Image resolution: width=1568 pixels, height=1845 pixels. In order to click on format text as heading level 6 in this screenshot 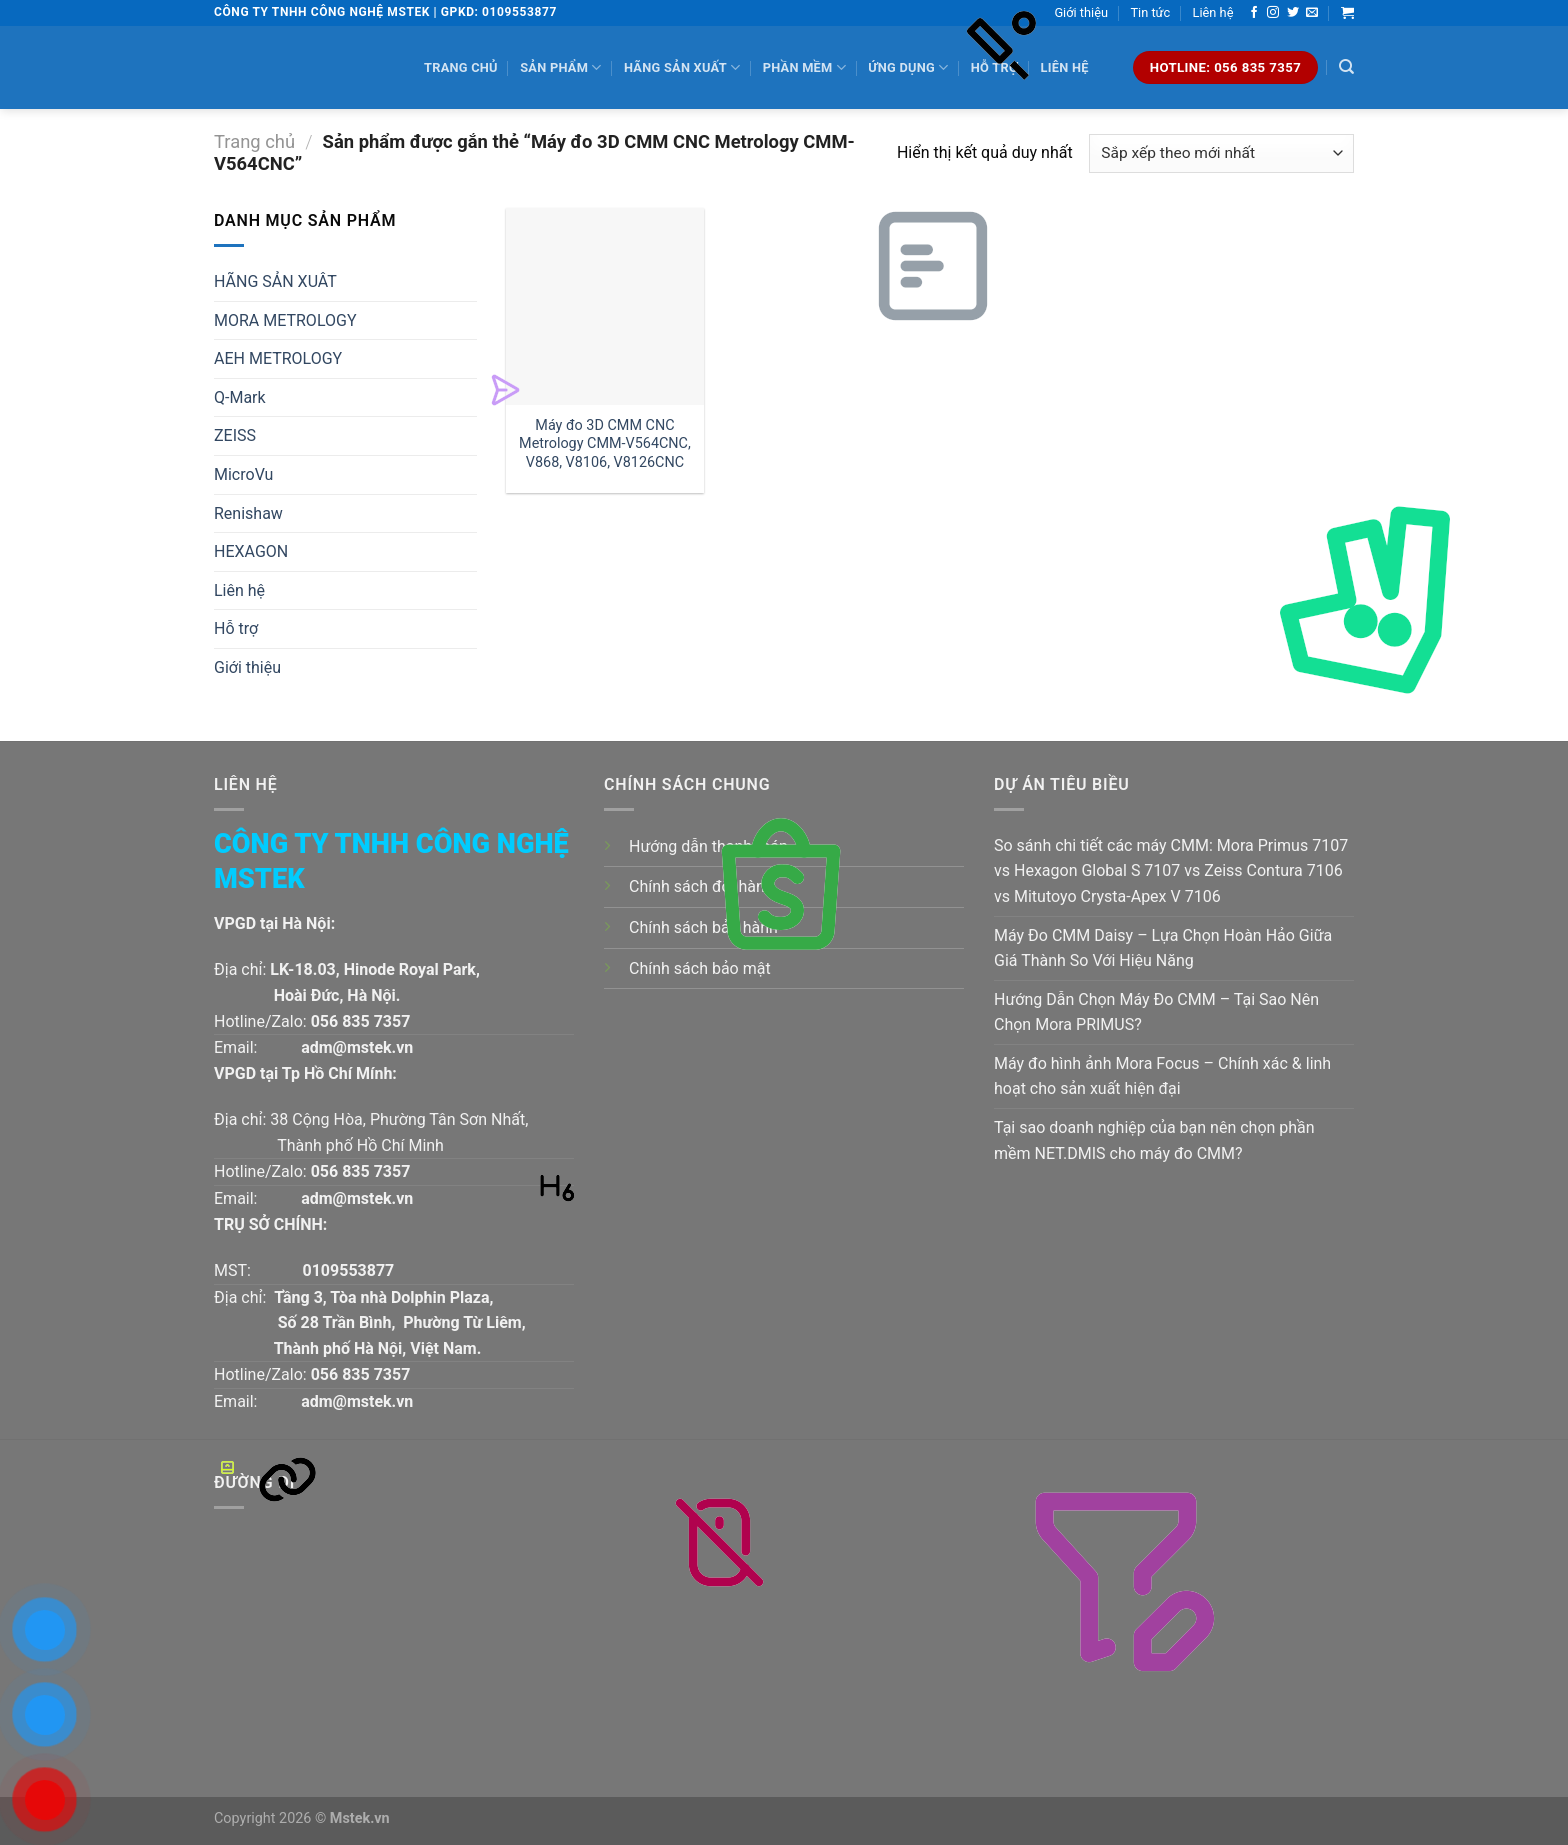, I will do `click(555, 1187)`.